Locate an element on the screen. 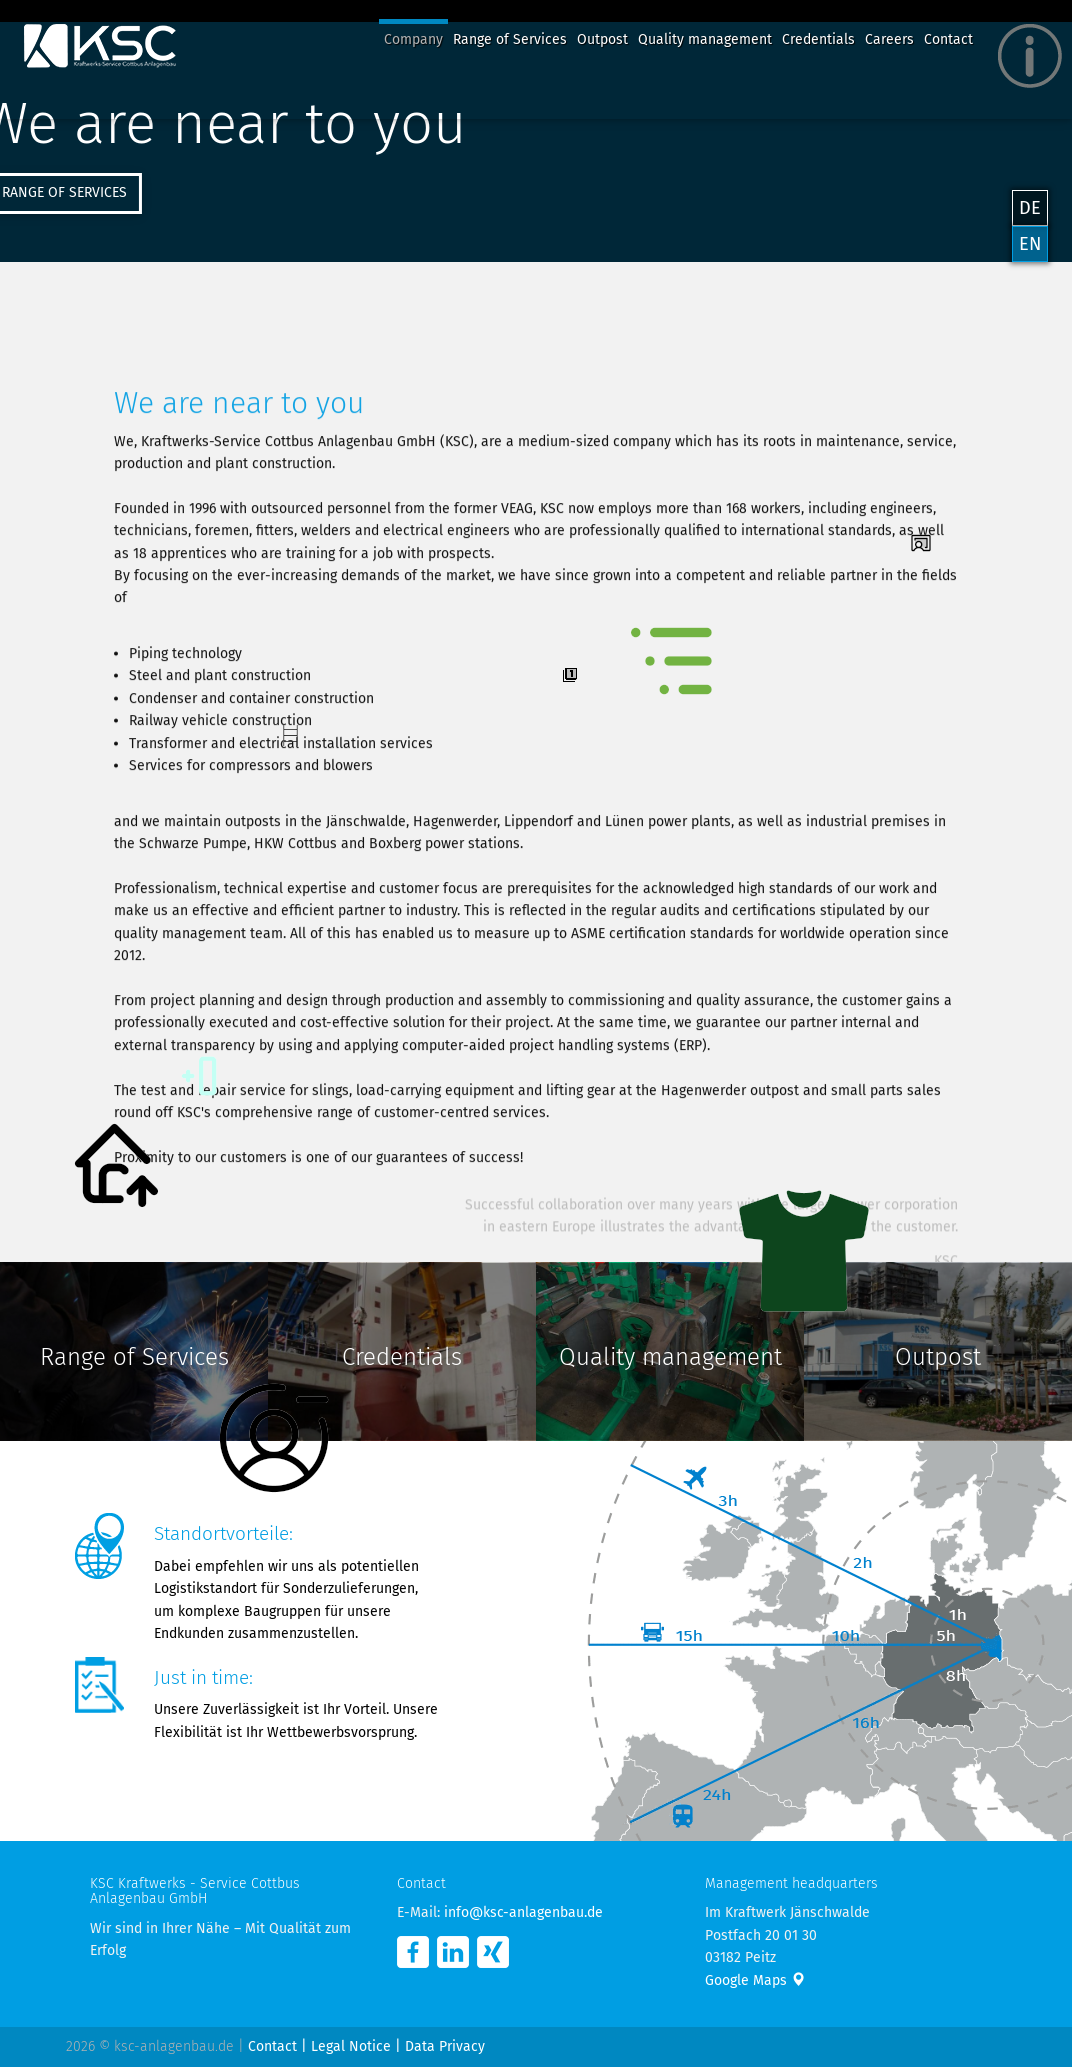 Image resolution: width=1072 pixels, height=2067 pixels. navigate up to home directory is located at coordinates (114, 1163).